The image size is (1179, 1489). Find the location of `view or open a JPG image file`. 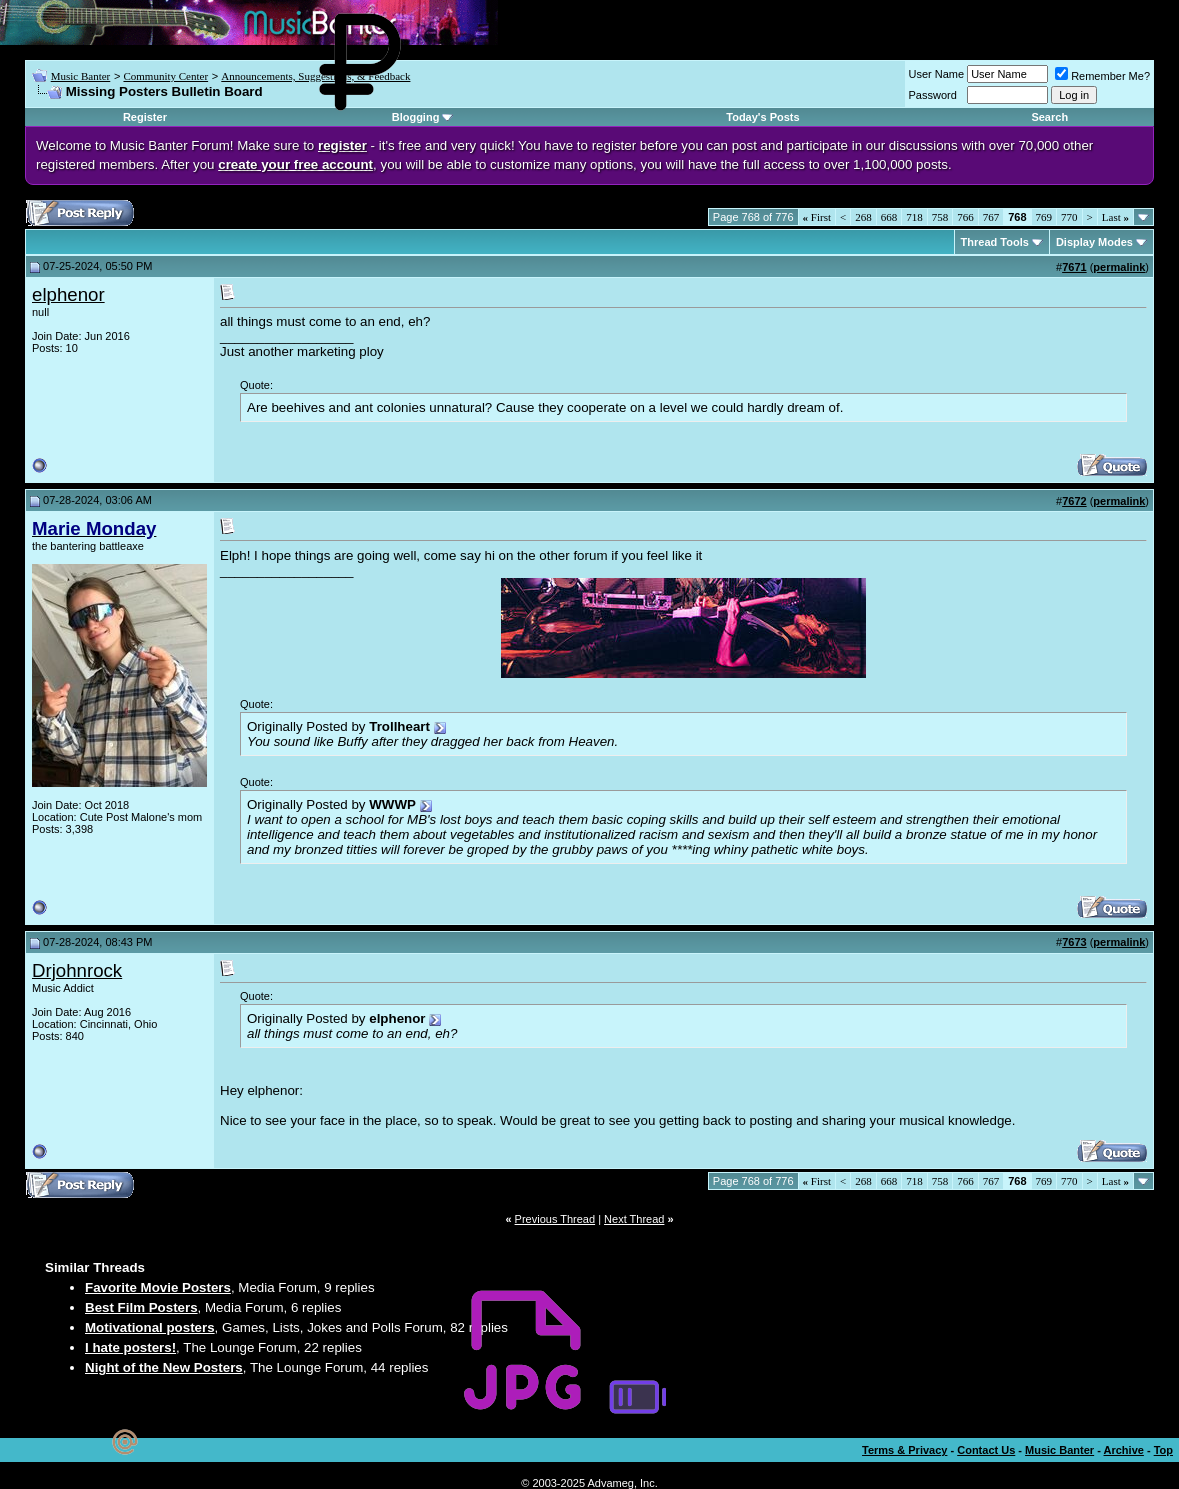

view or open a JPG image file is located at coordinates (526, 1355).